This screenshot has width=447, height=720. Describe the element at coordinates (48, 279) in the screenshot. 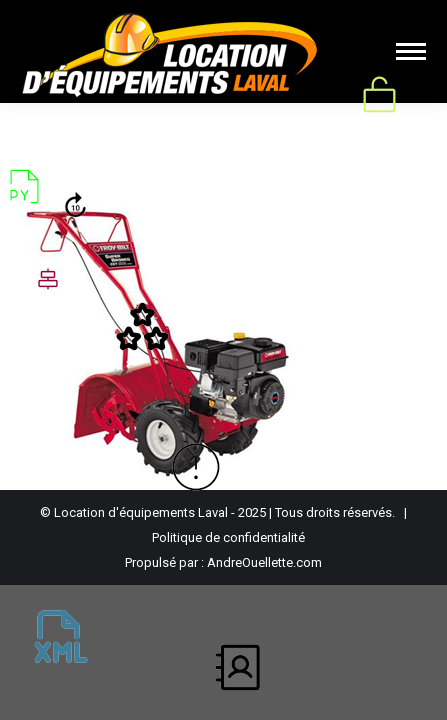

I see `align objects to horizontal center` at that location.